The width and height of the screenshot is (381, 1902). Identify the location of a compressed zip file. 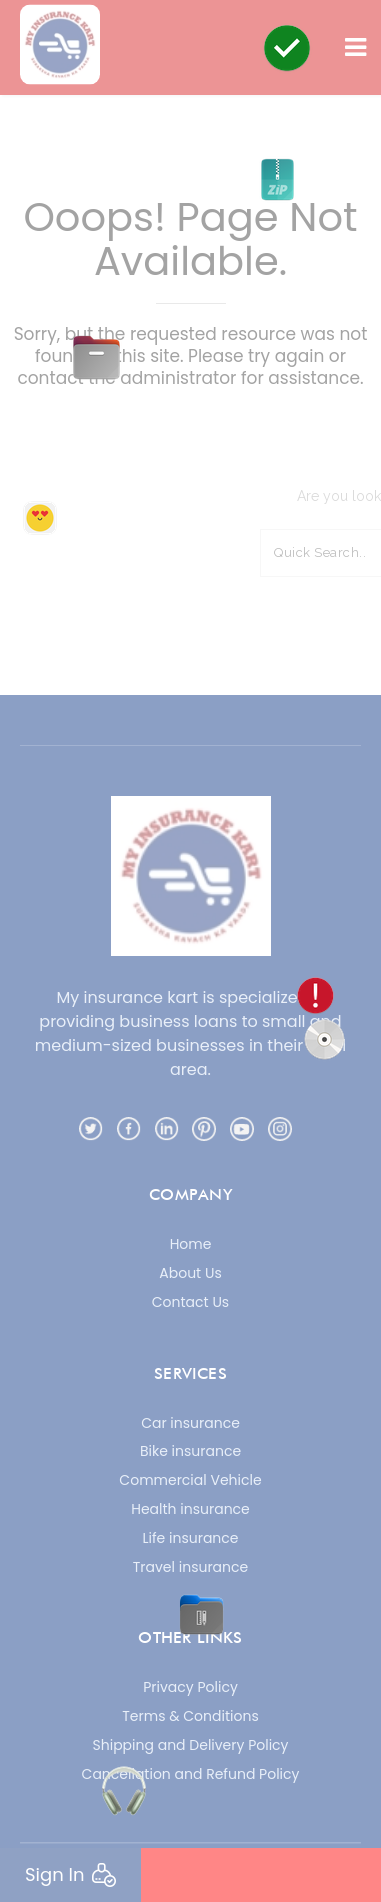
(277, 179).